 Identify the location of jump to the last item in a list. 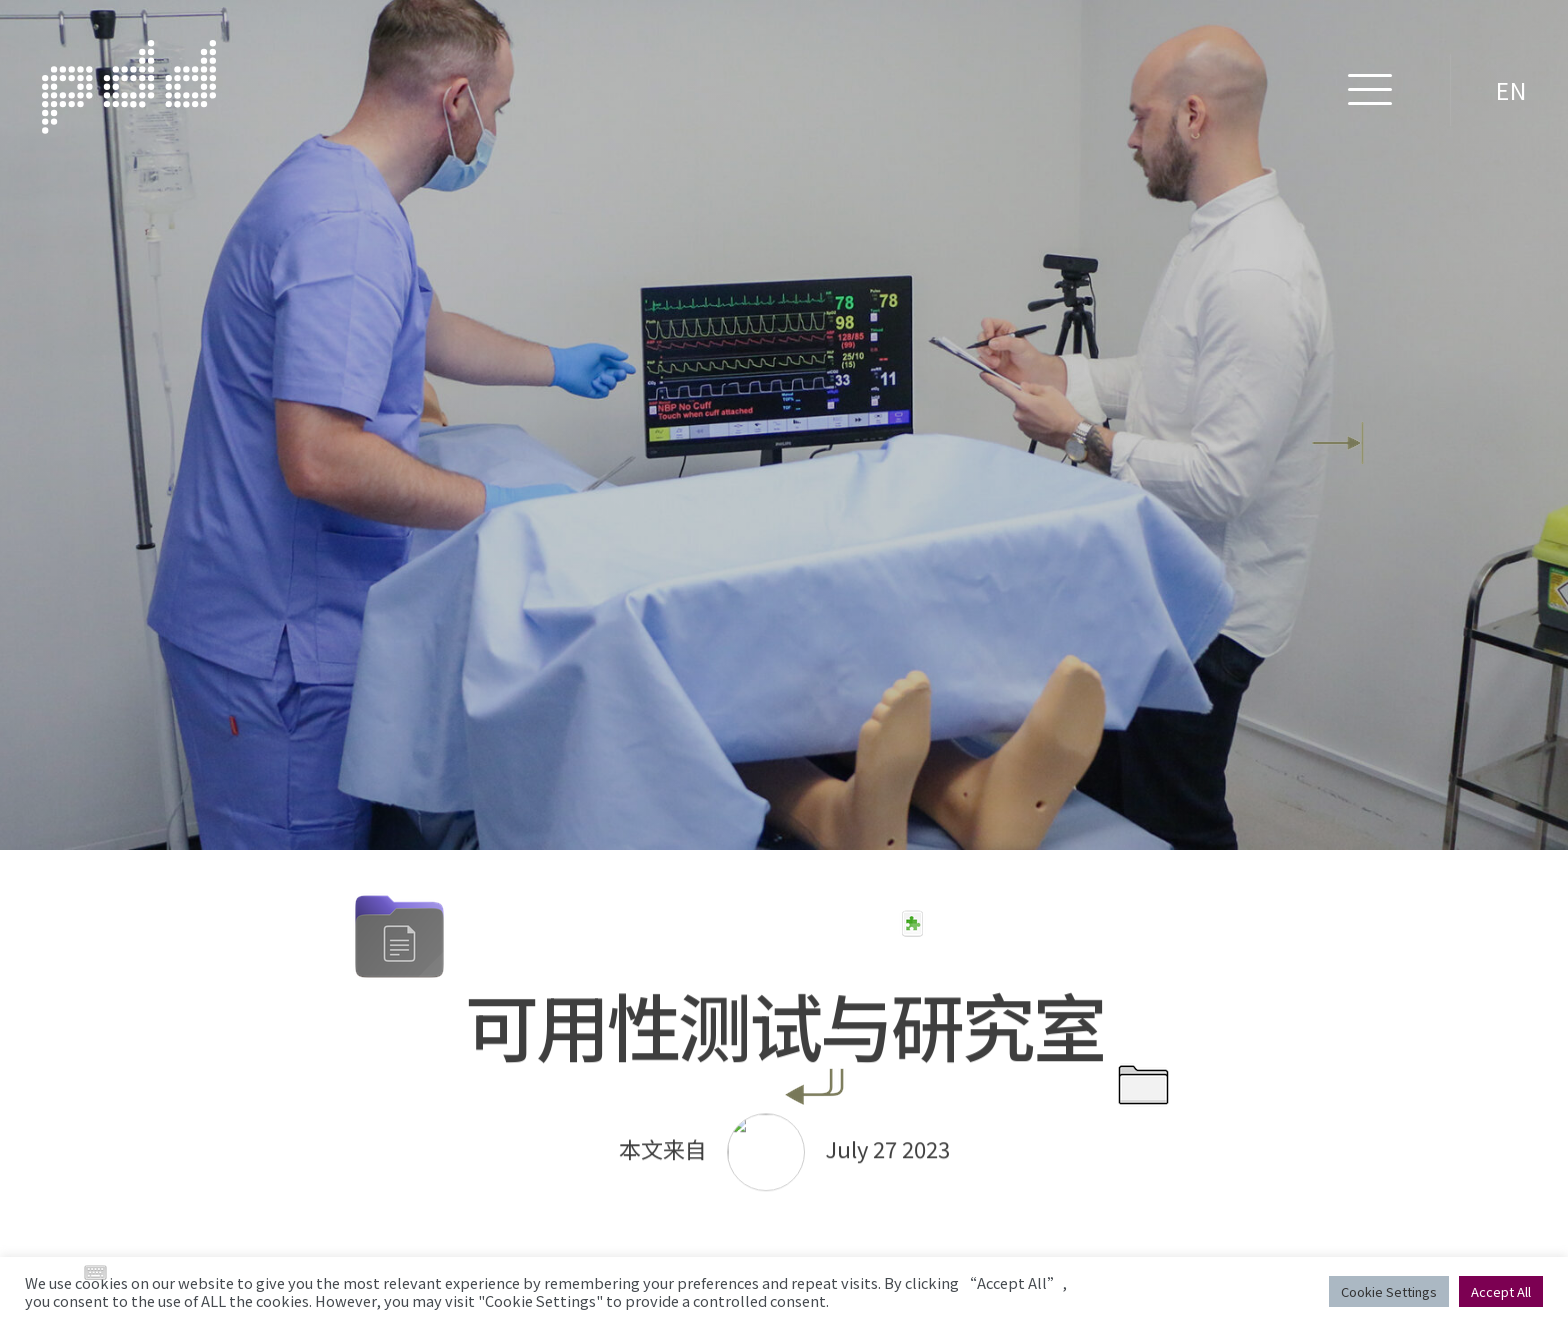
(1338, 443).